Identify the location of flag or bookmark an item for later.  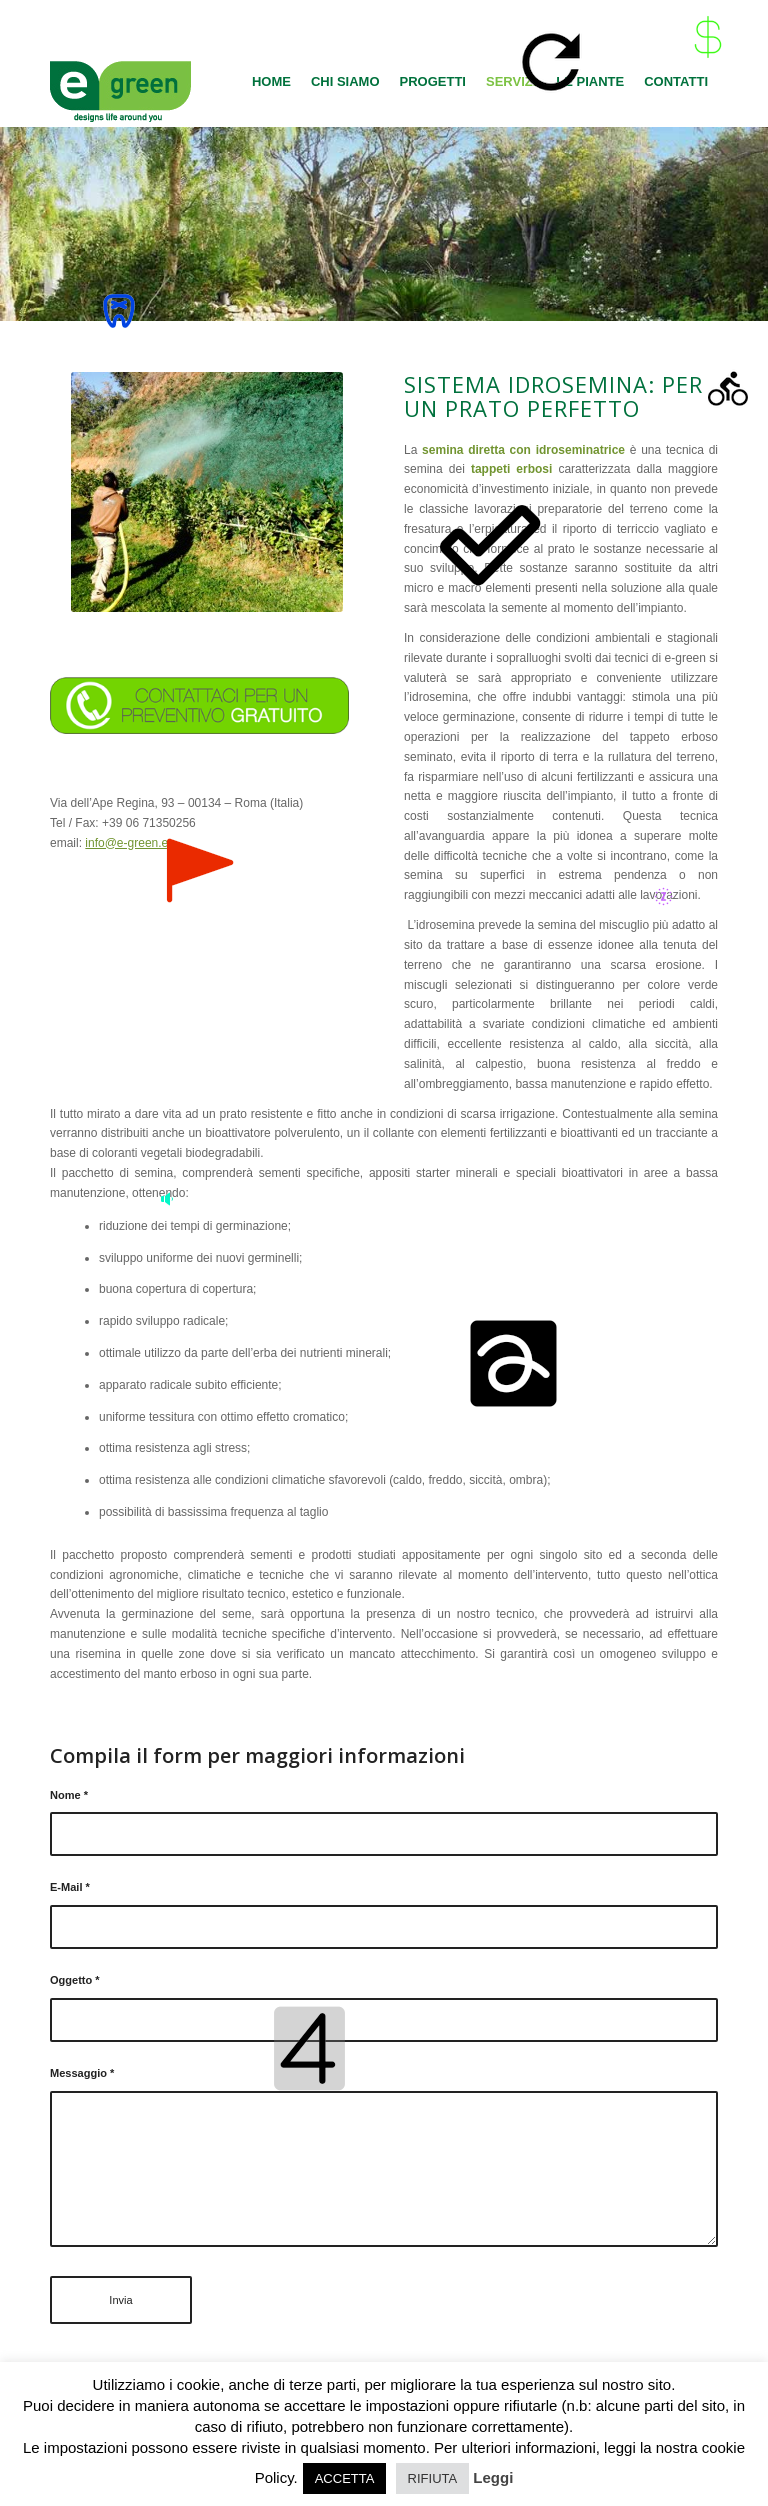
(193, 870).